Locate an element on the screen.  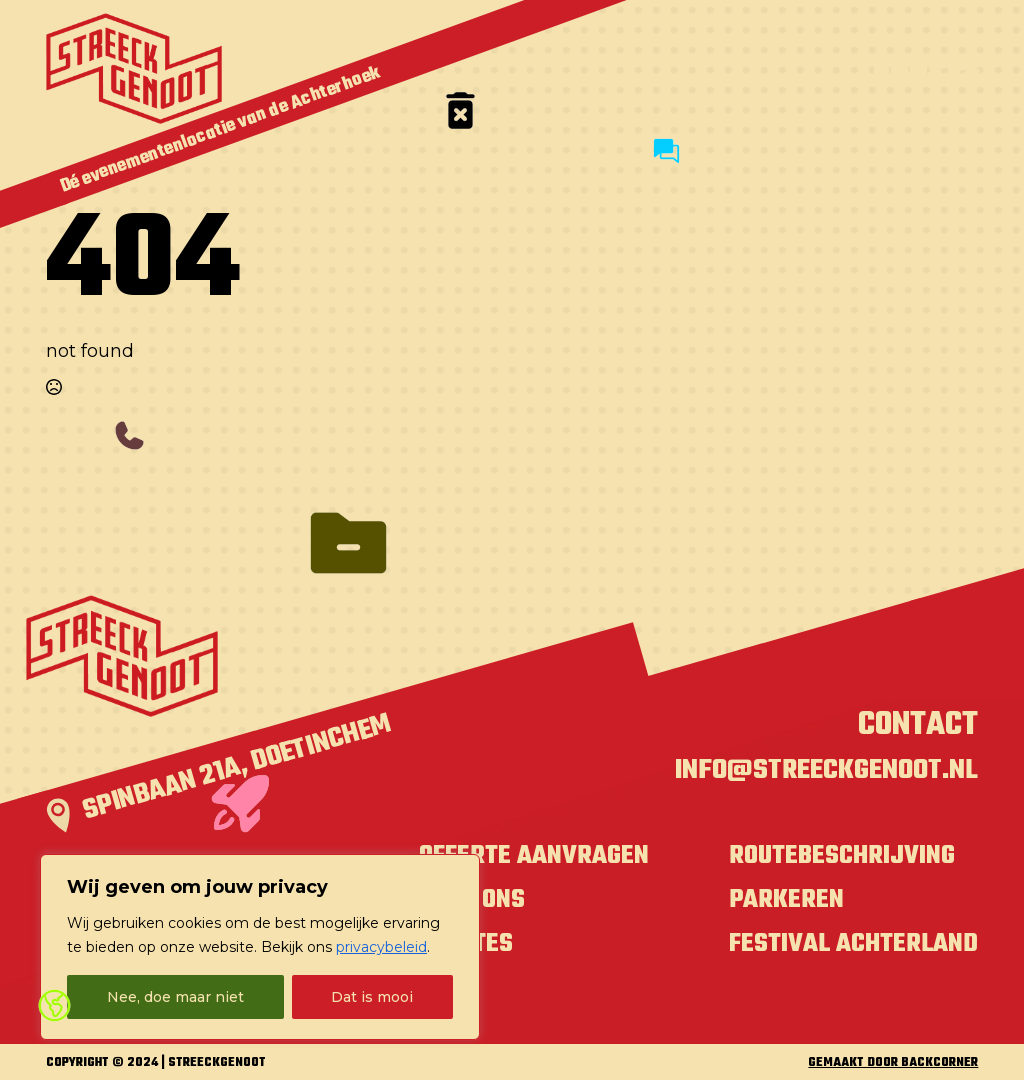
make a phone call is located at coordinates (129, 436).